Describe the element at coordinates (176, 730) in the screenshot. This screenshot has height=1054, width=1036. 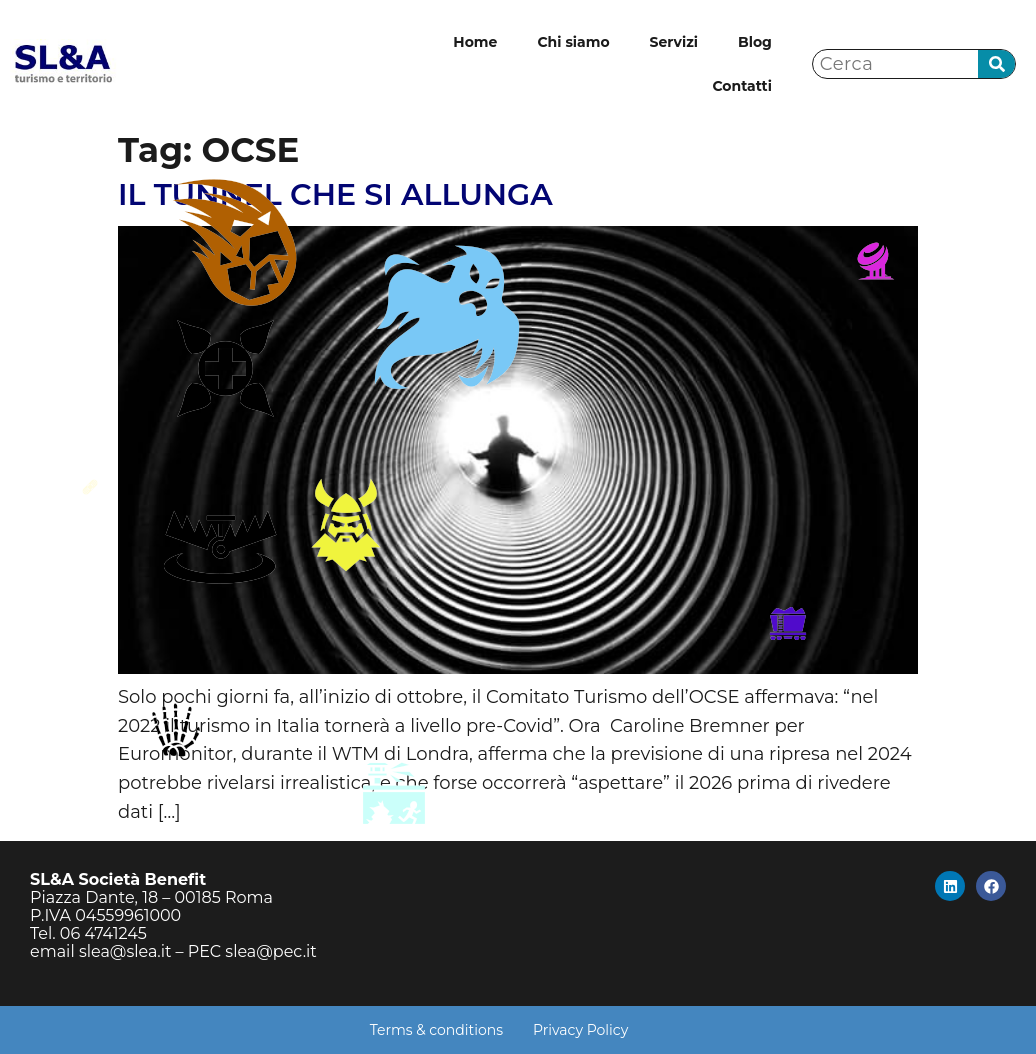
I see `skeleton or undead enemy type indicator` at that location.